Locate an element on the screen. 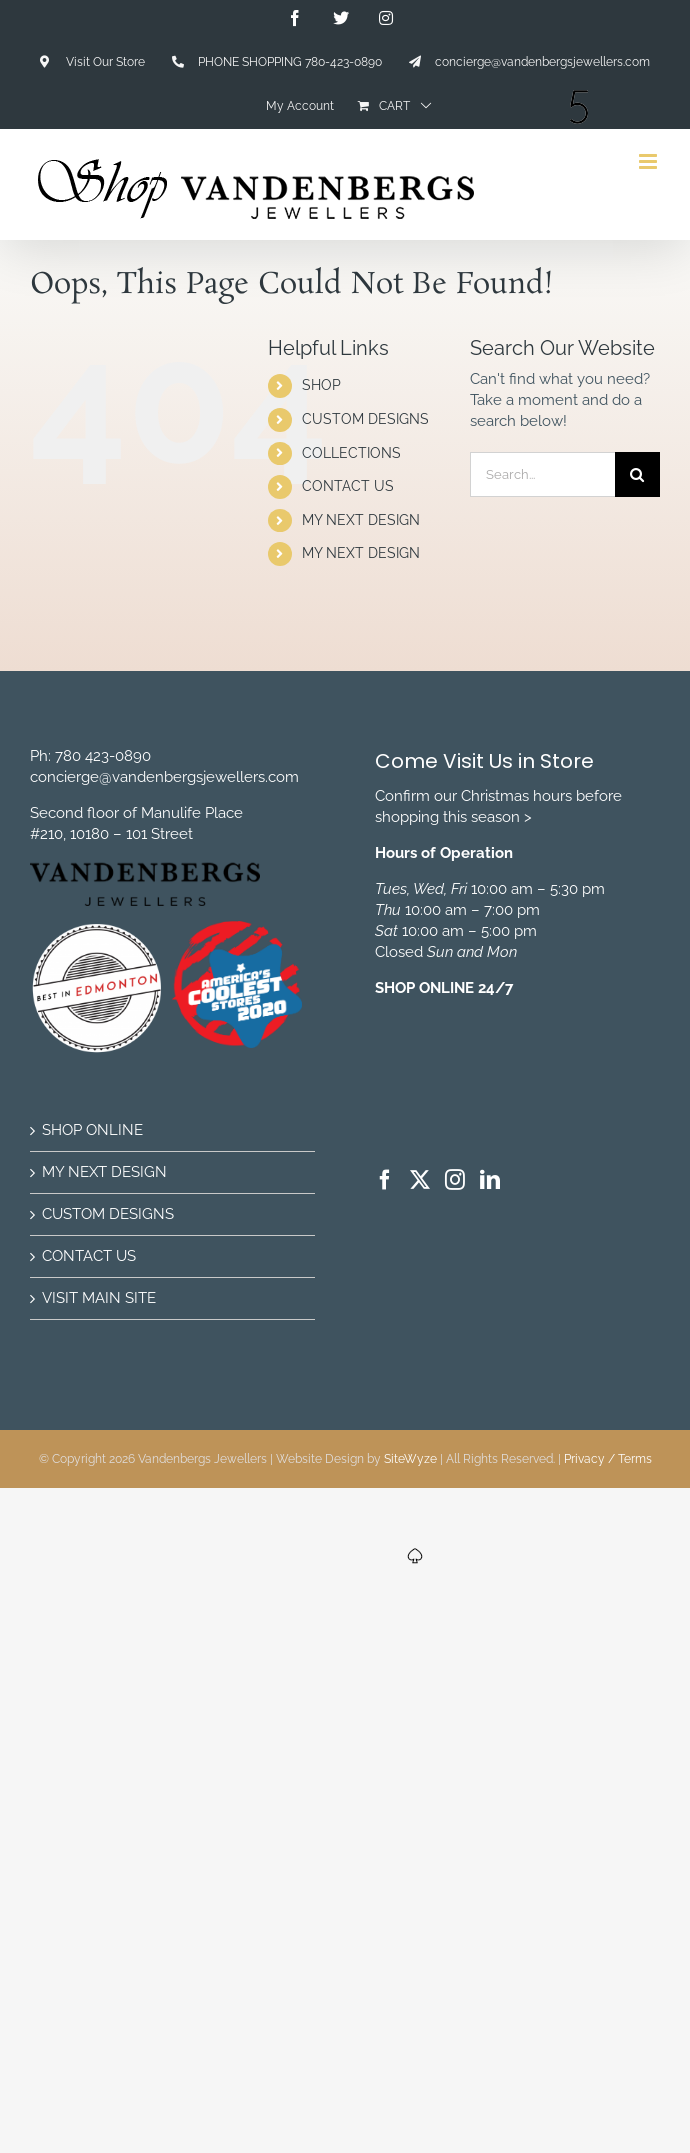  spade suit icon for card games is located at coordinates (415, 1556).